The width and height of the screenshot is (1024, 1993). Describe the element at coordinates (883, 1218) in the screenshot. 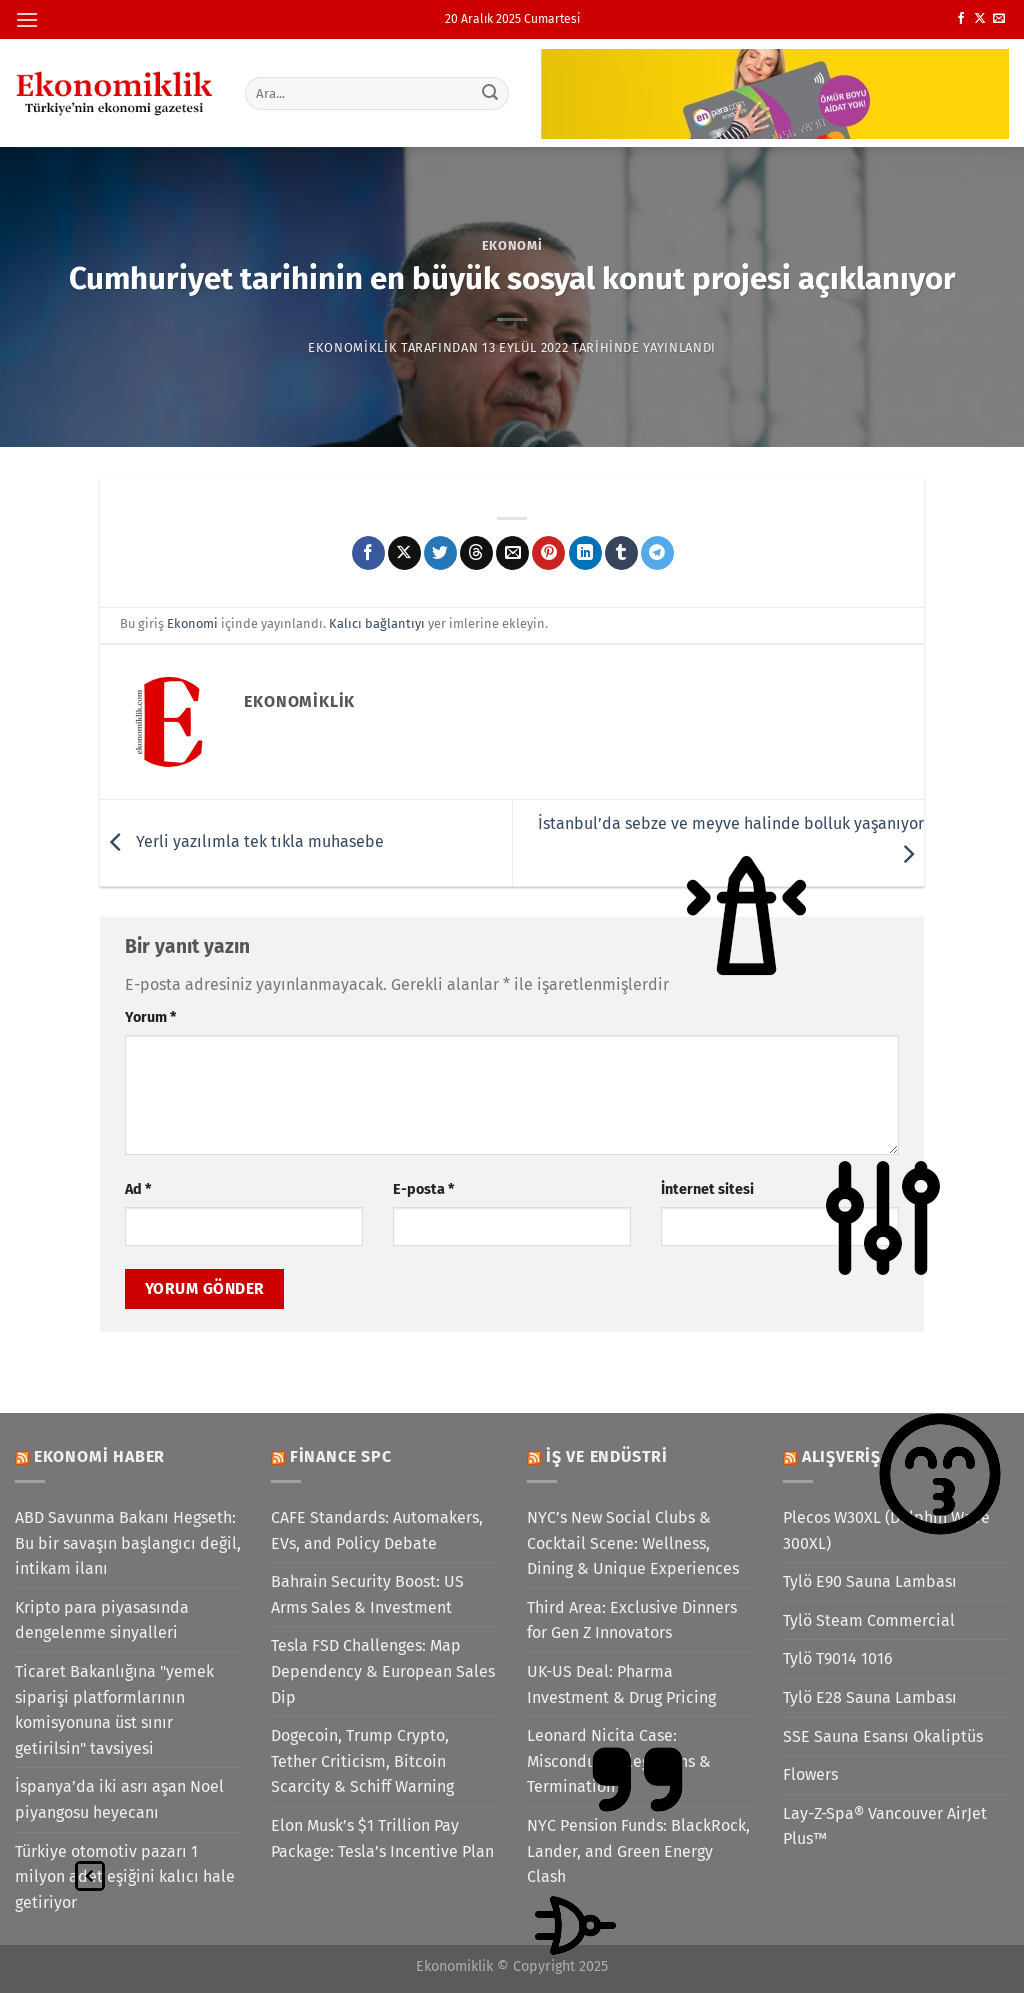

I see `adjust settings or preferences` at that location.